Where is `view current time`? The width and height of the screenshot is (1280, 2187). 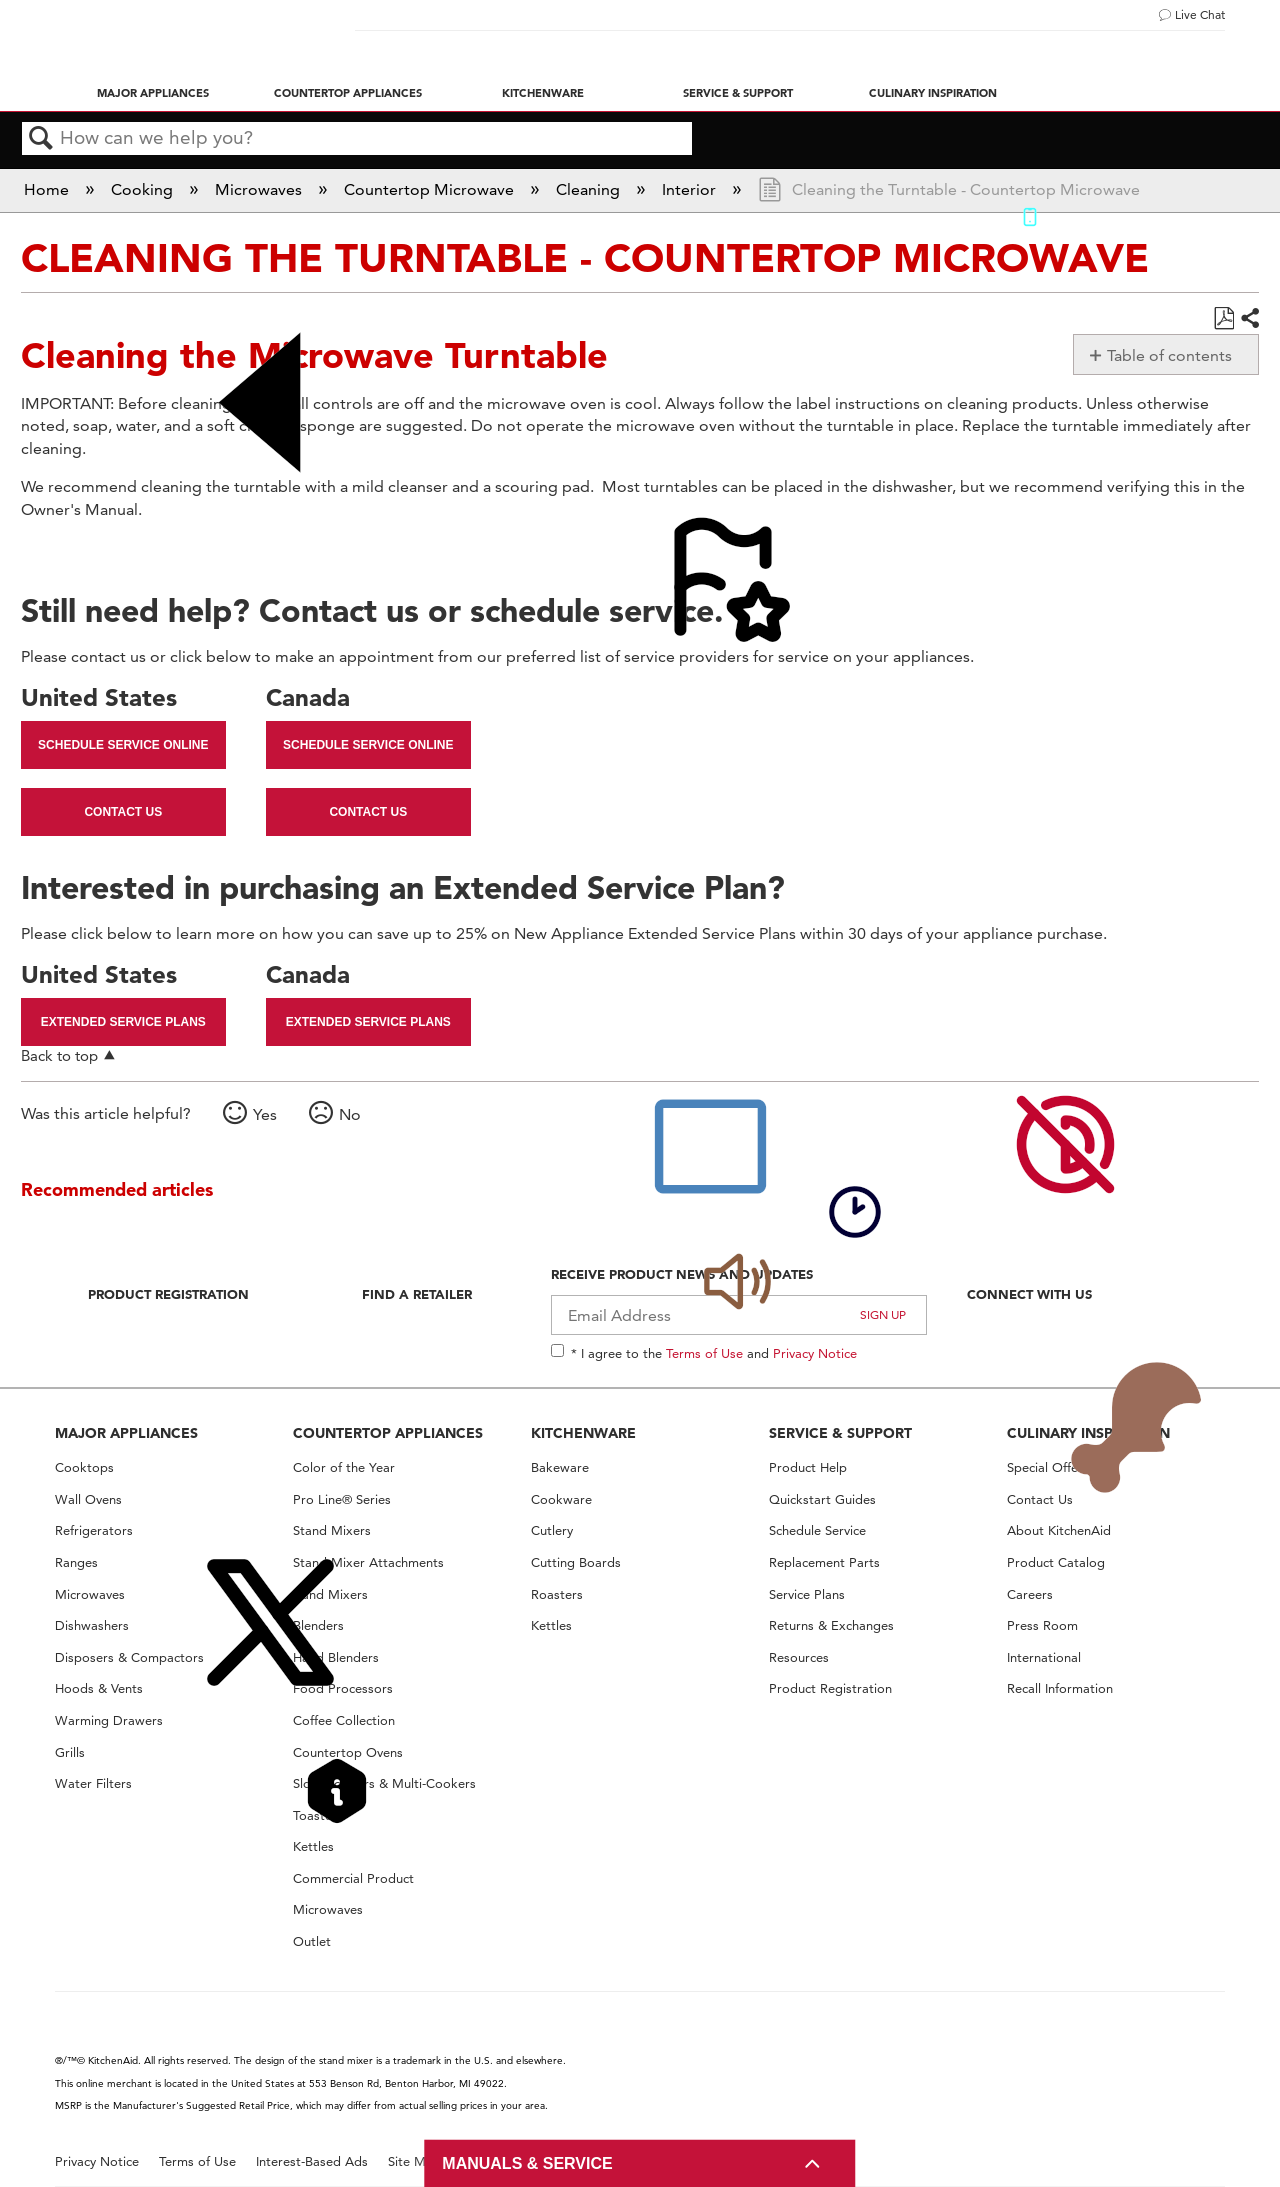 view current time is located at coordinates (855, 1212).